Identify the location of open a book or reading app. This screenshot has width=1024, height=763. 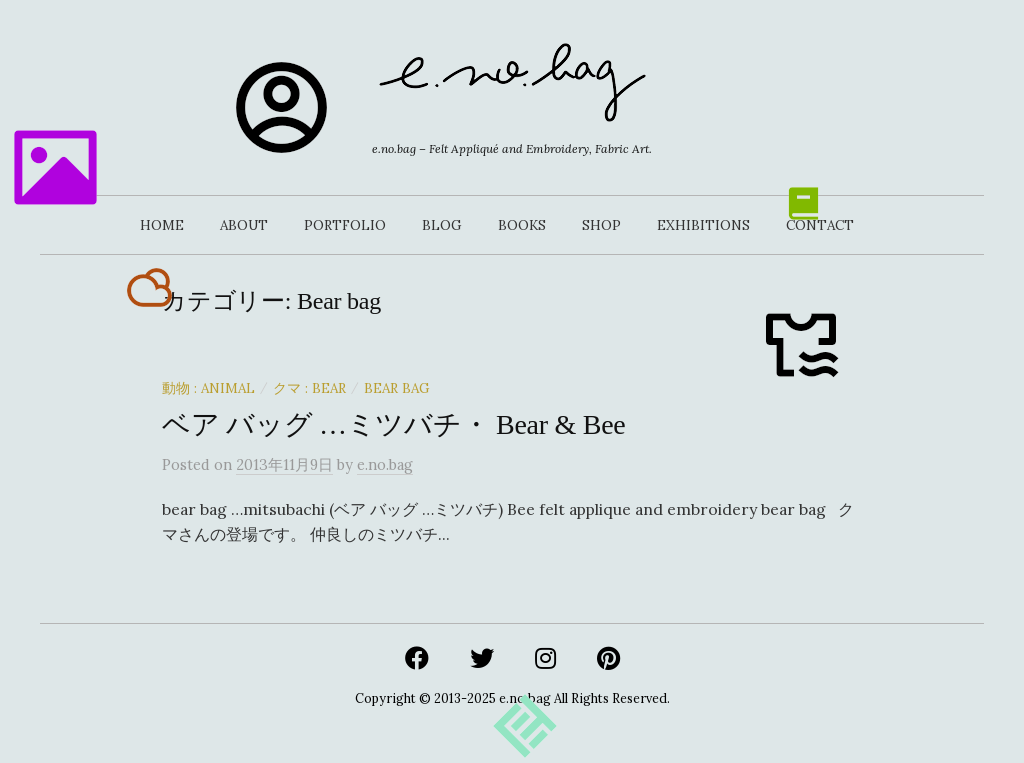
(803, 203).